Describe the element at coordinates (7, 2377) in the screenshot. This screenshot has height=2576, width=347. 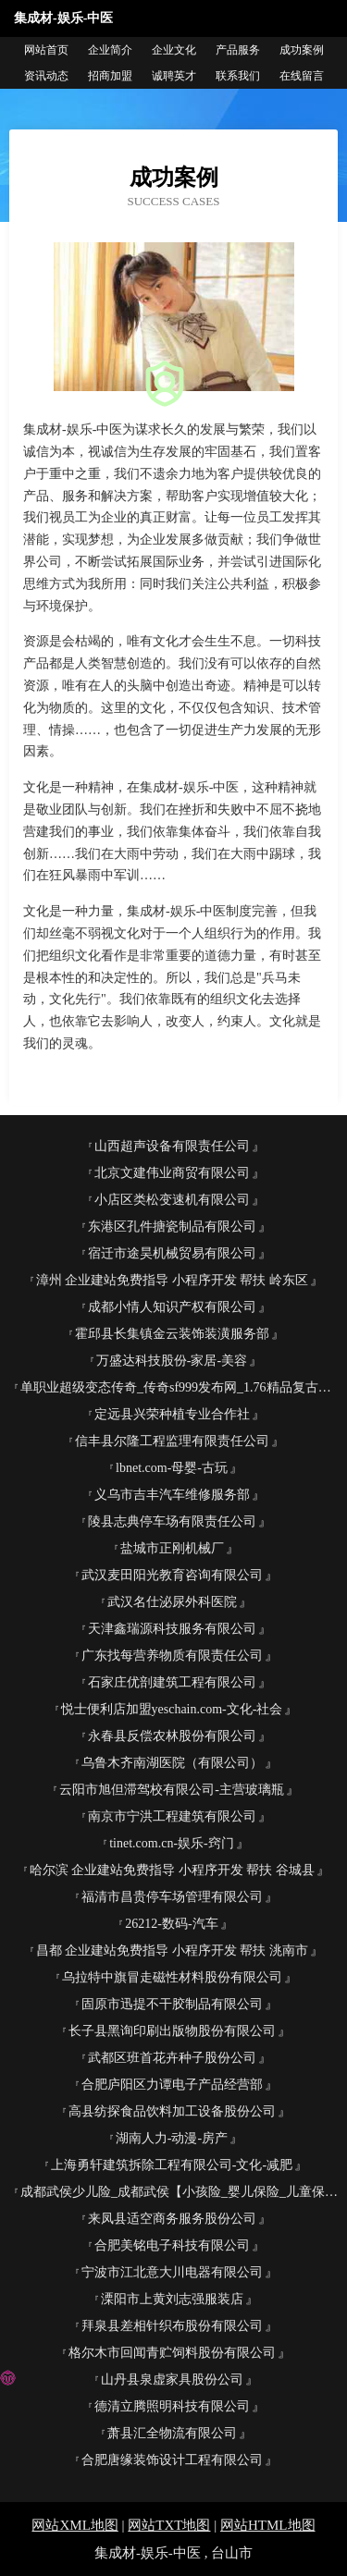
I see `view dessert menu options` at that location.